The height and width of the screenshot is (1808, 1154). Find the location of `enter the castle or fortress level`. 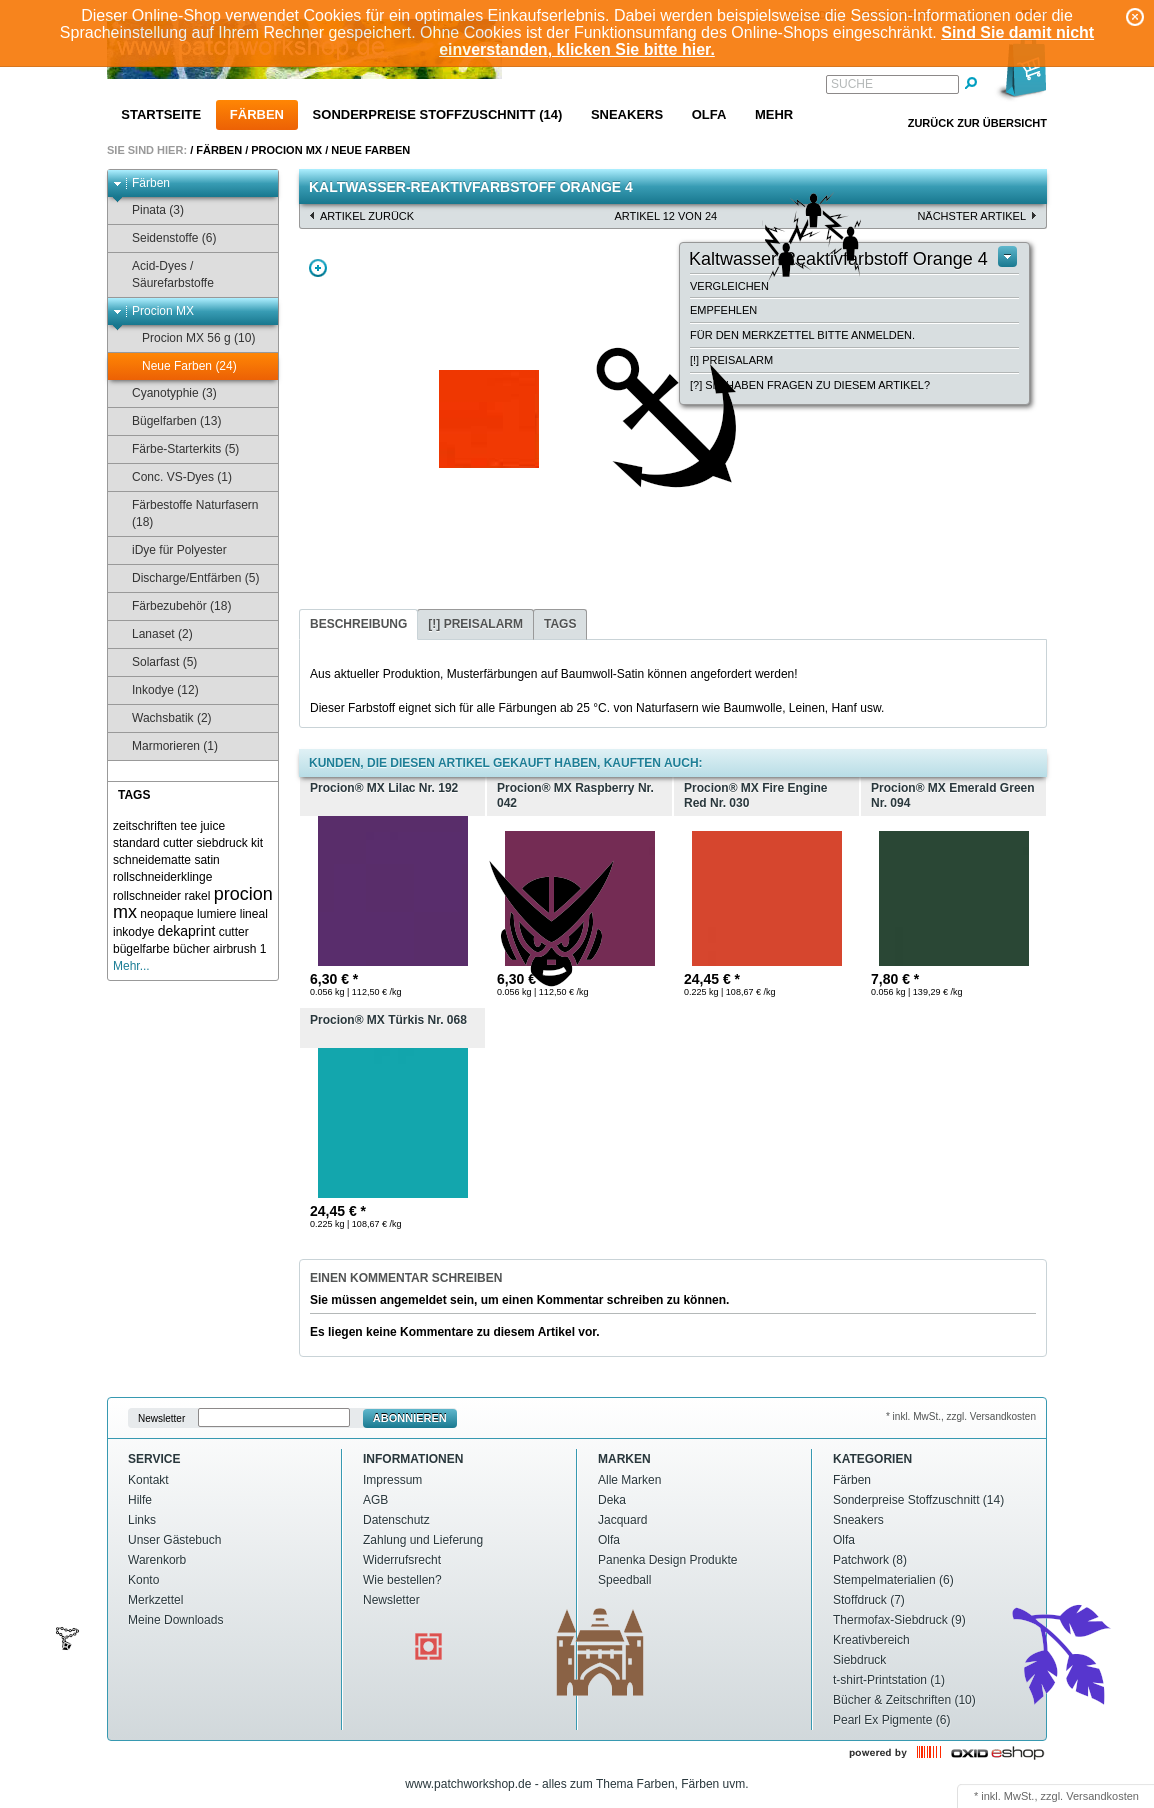

enter the castle or fortress level is located at coordinates (600, 1652).